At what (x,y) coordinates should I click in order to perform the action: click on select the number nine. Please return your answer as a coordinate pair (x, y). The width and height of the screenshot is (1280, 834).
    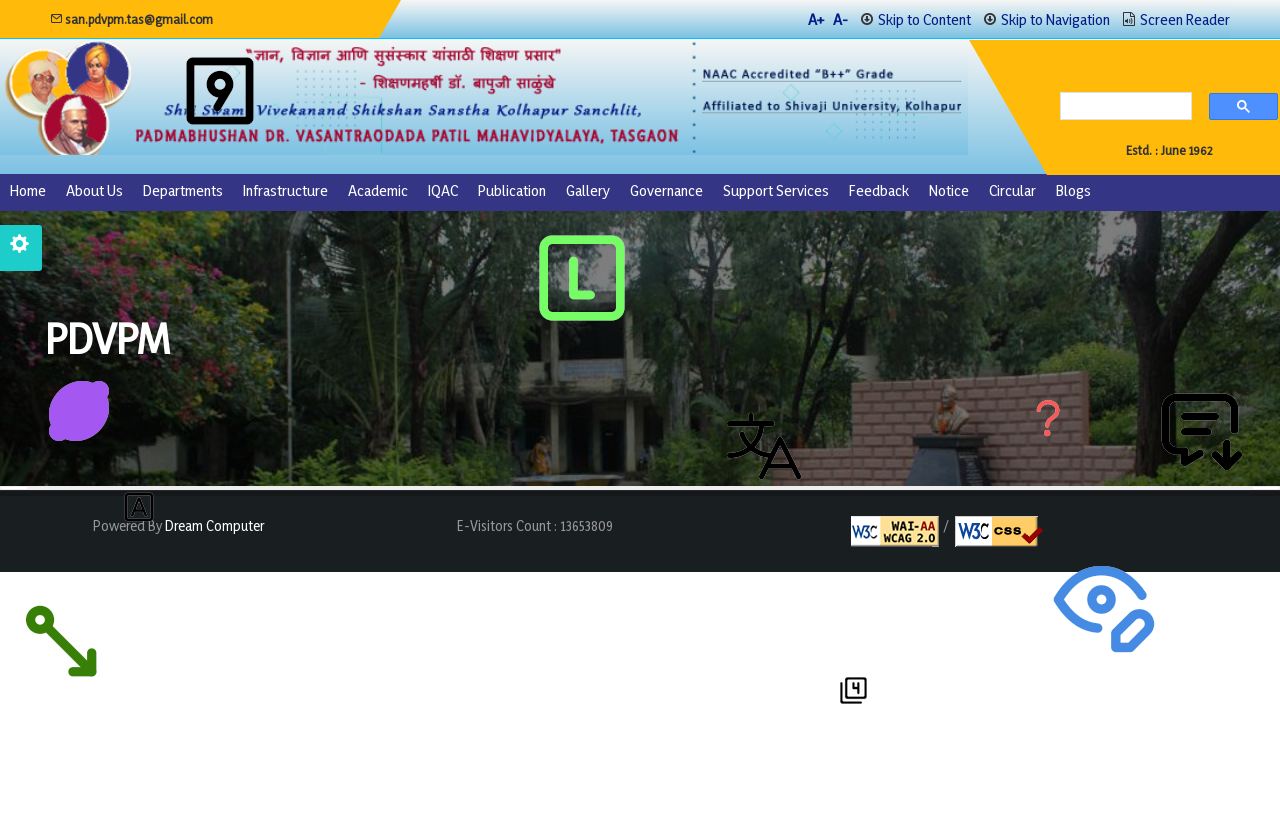
    Looking at the image, I should click on (220, 91).